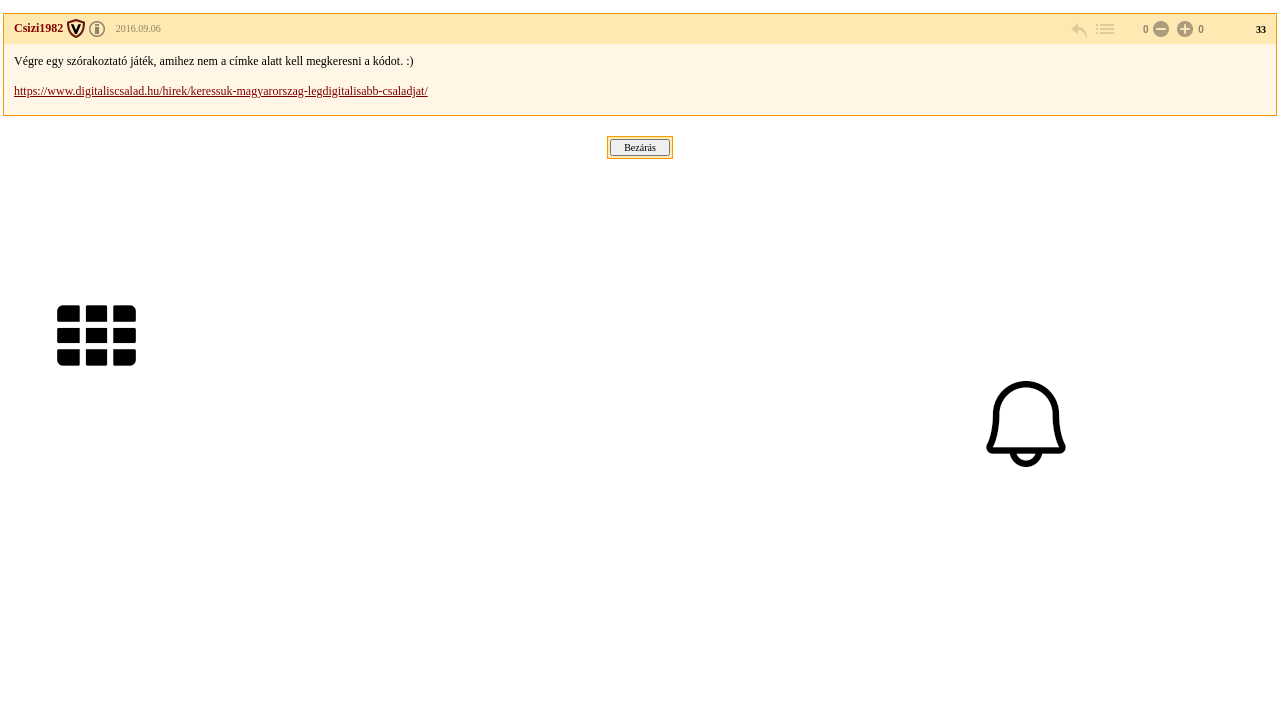 The image size is (1280, 720). Describe the element at coordinates (1026, 424) in the screenshot. I see `view notifications` at that location.